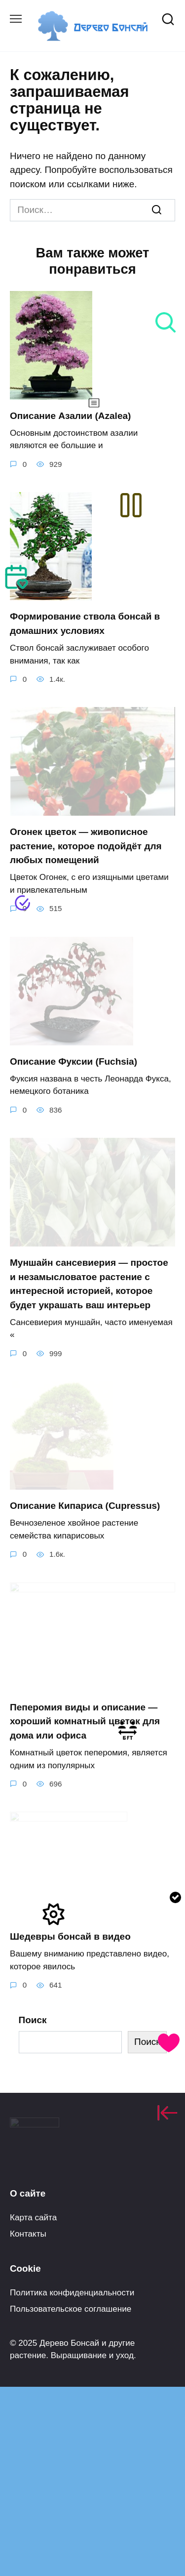  What do you see at coordinates (169, 2043) in the screenshot?
I see `indicates an item has been liked or favorited` at bounding box center [169, 2043].